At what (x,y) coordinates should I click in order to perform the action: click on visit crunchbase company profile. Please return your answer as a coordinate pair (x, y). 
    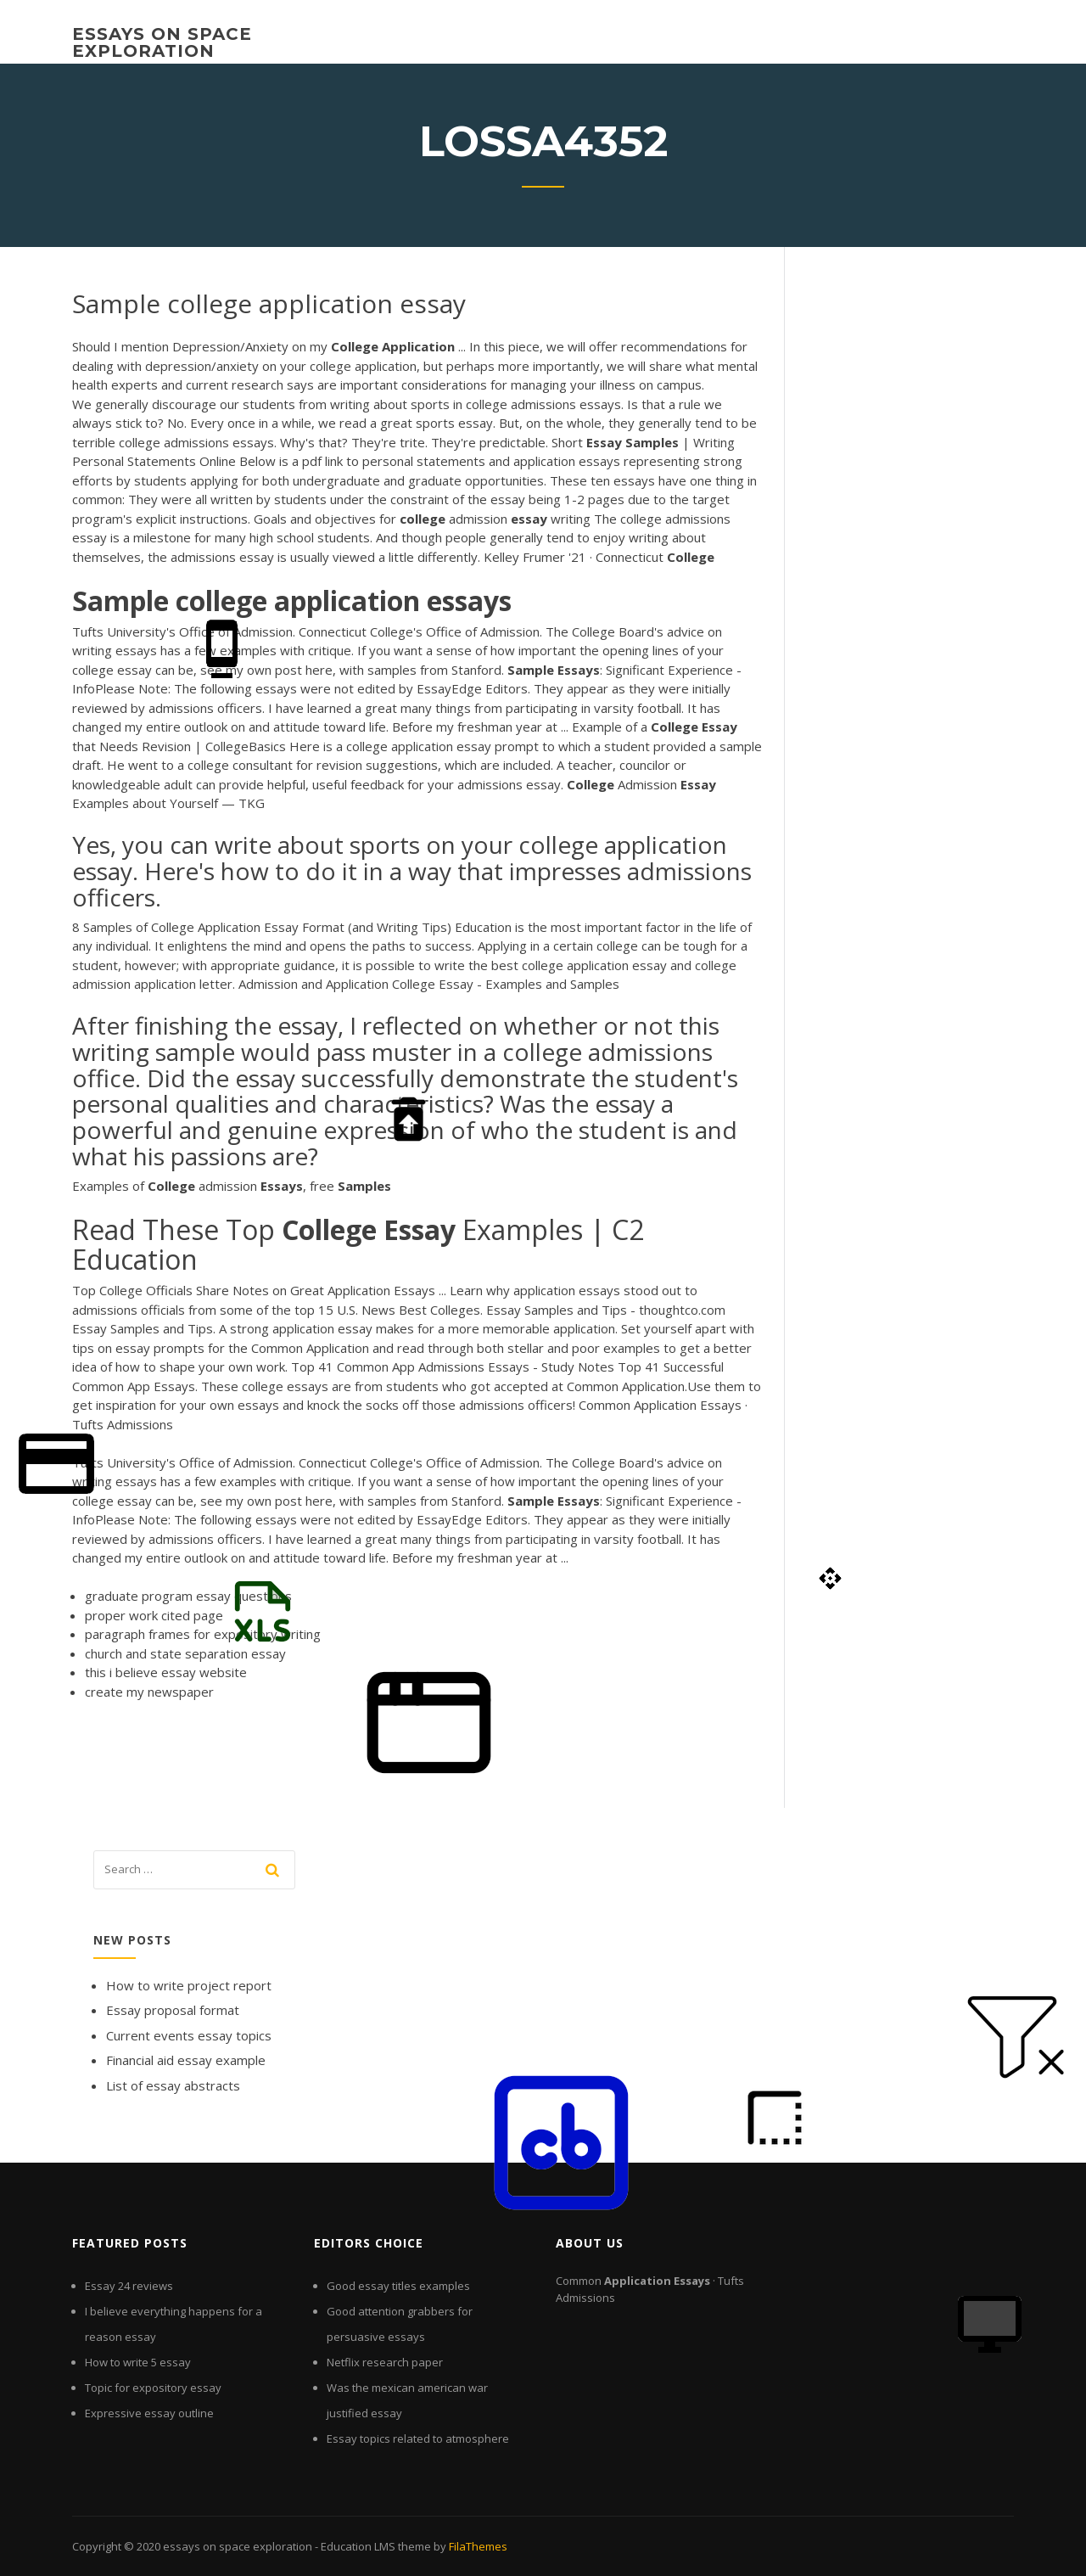
    Looking at the image, I should click on (561, 2142).